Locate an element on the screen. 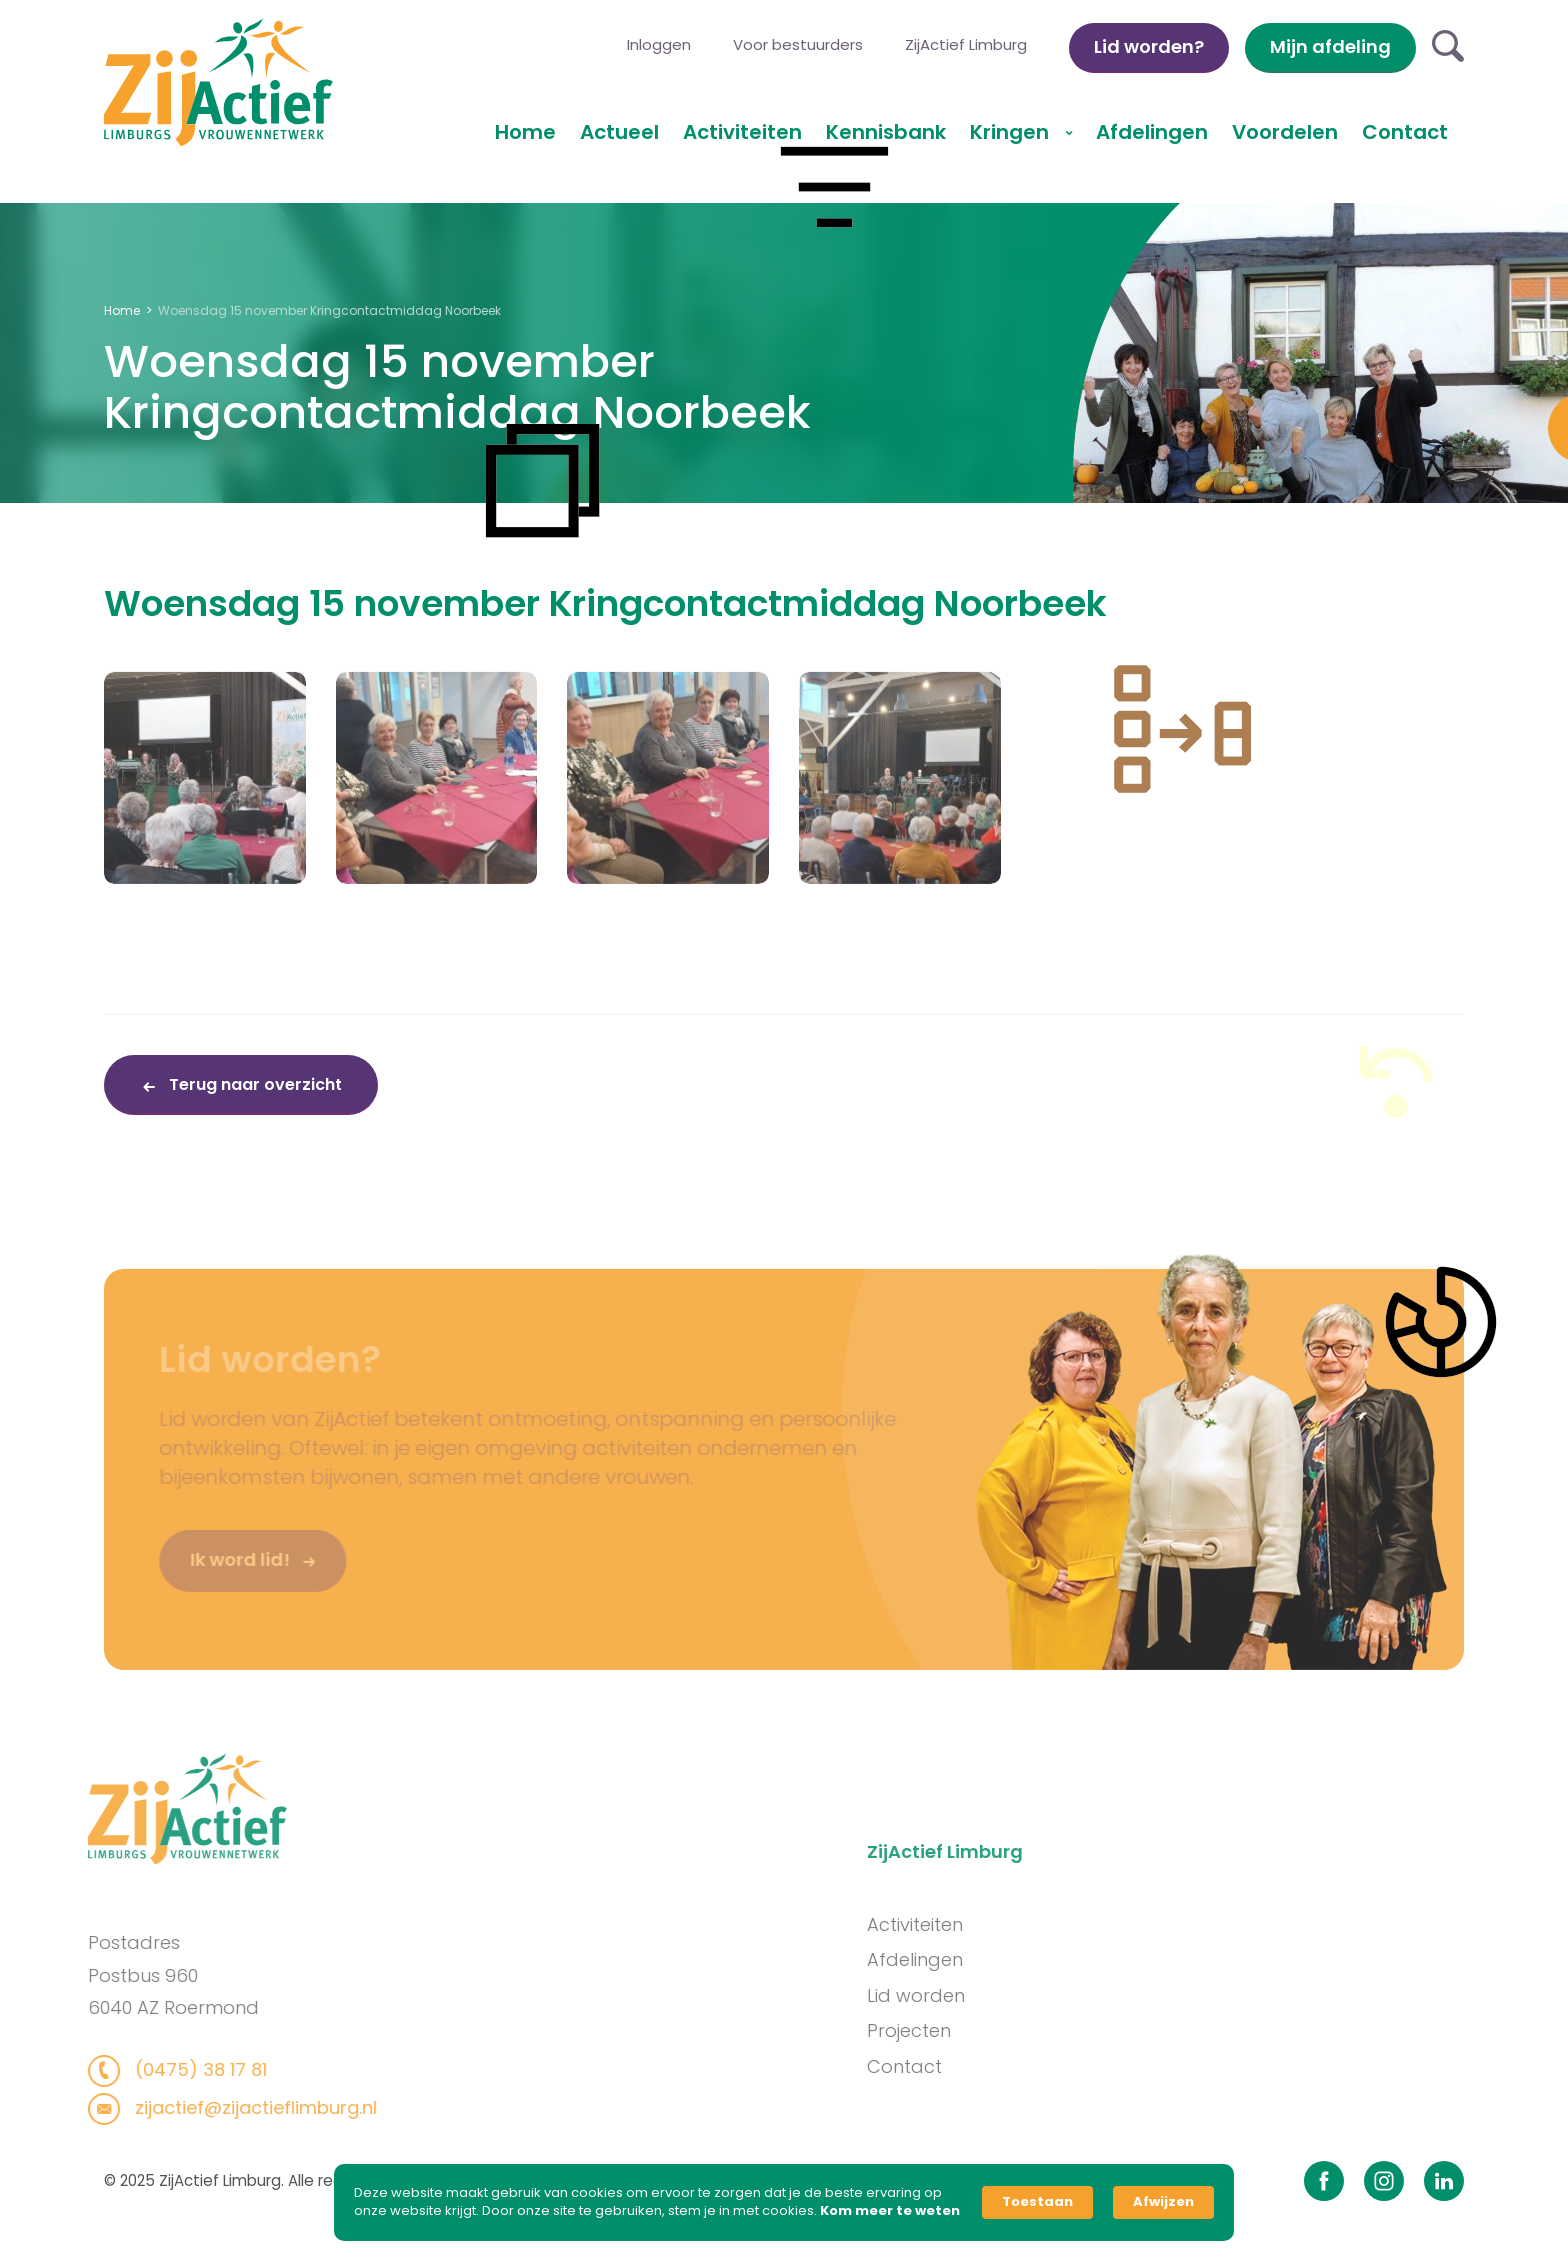 The width and height of the screenshot is (1568, 2251). restore window to previous size is located at coordinates (537, 475).